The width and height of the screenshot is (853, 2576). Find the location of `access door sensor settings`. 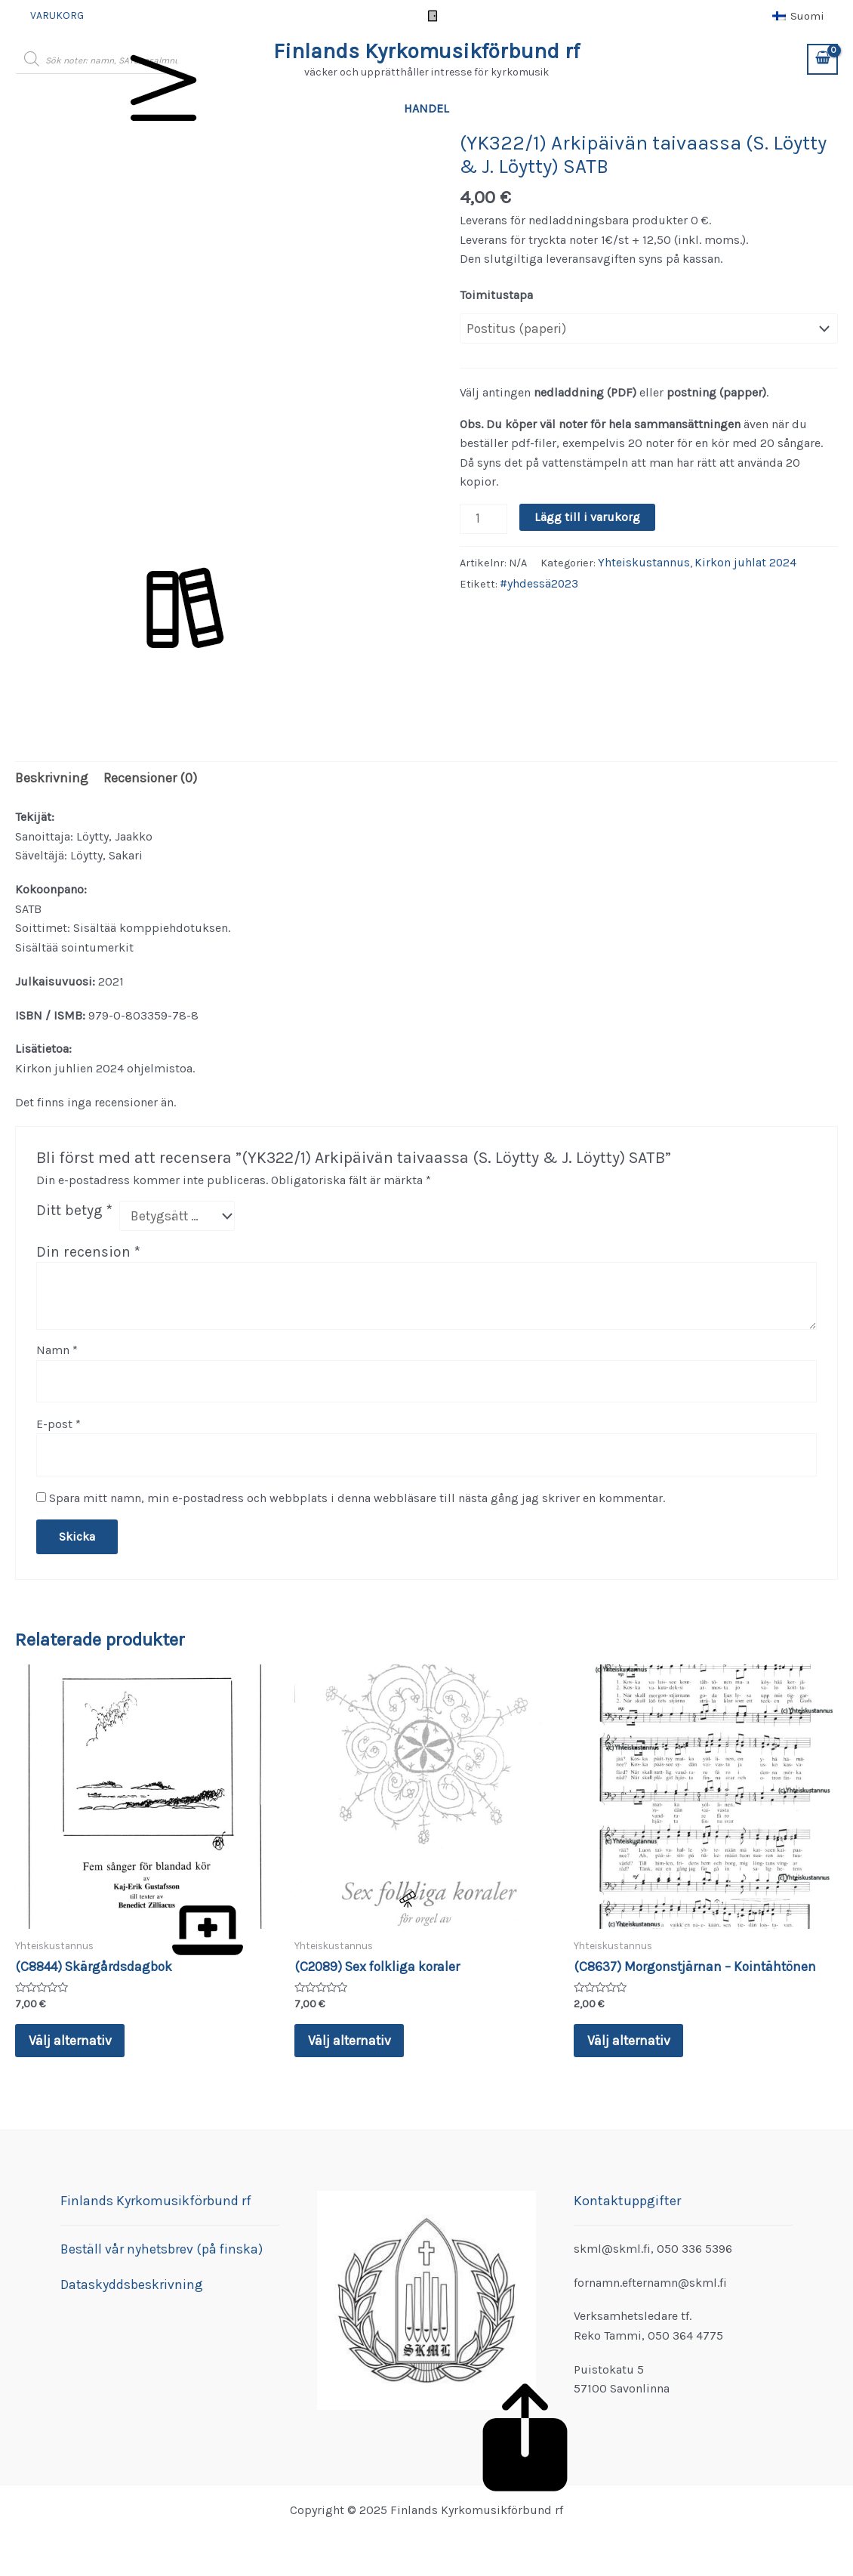

access door sensor settings is located at coordinates (433, 16).